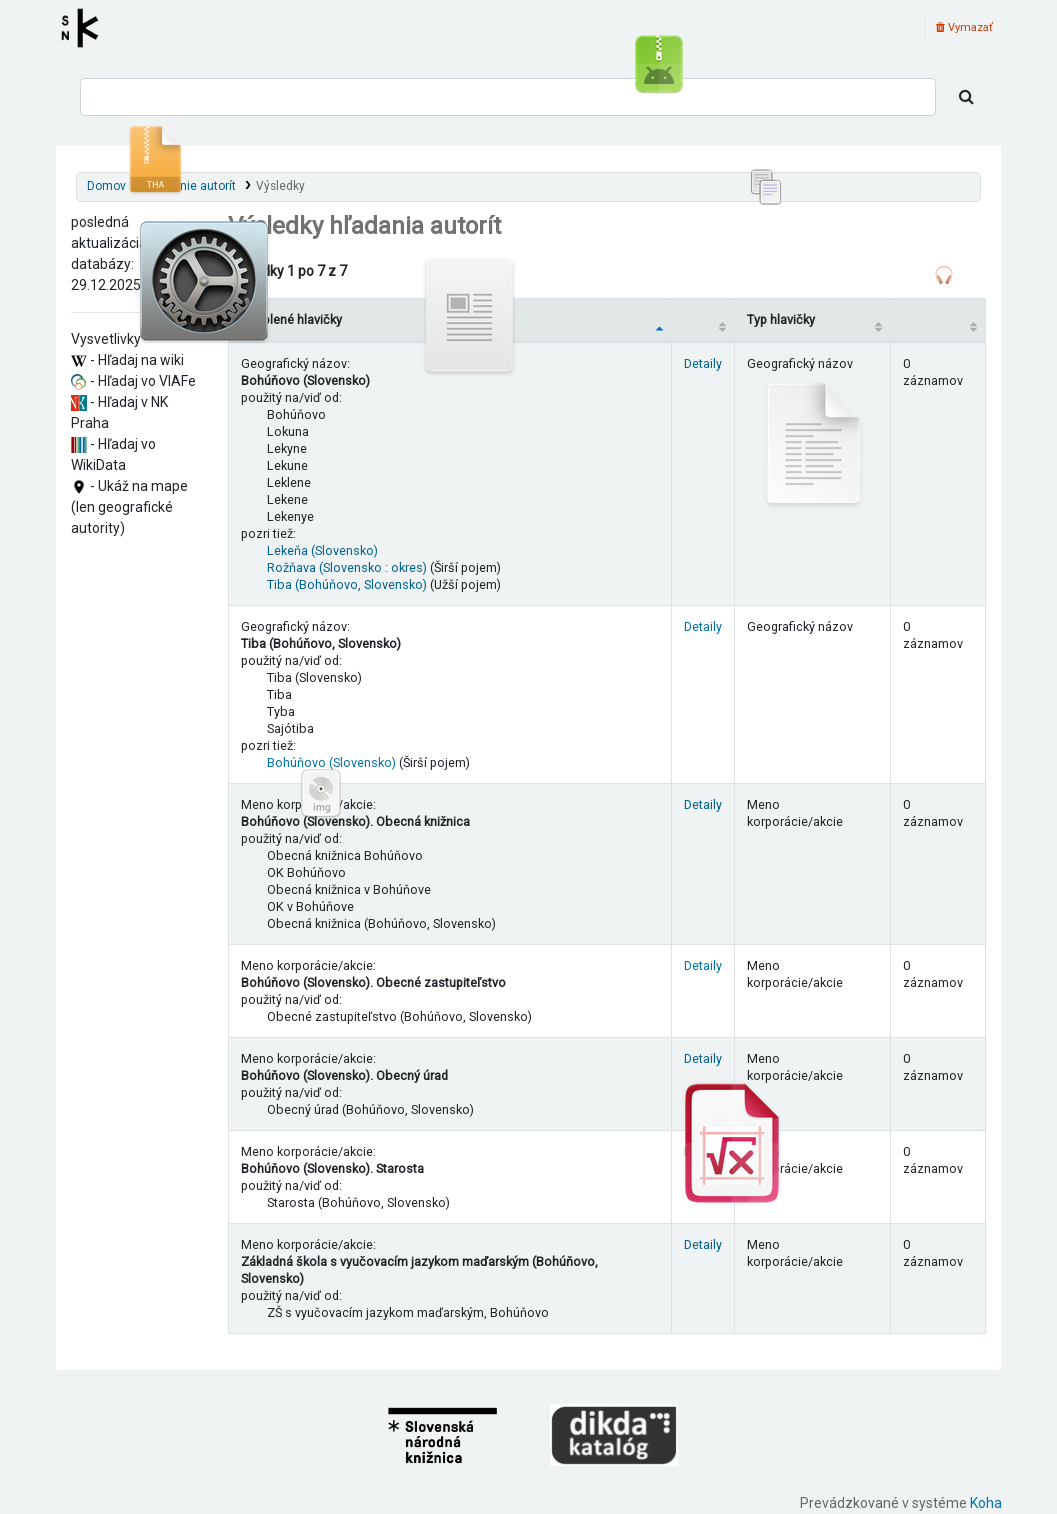  I want to click on android app package file (APK) ready for installation, so click(659, 64).